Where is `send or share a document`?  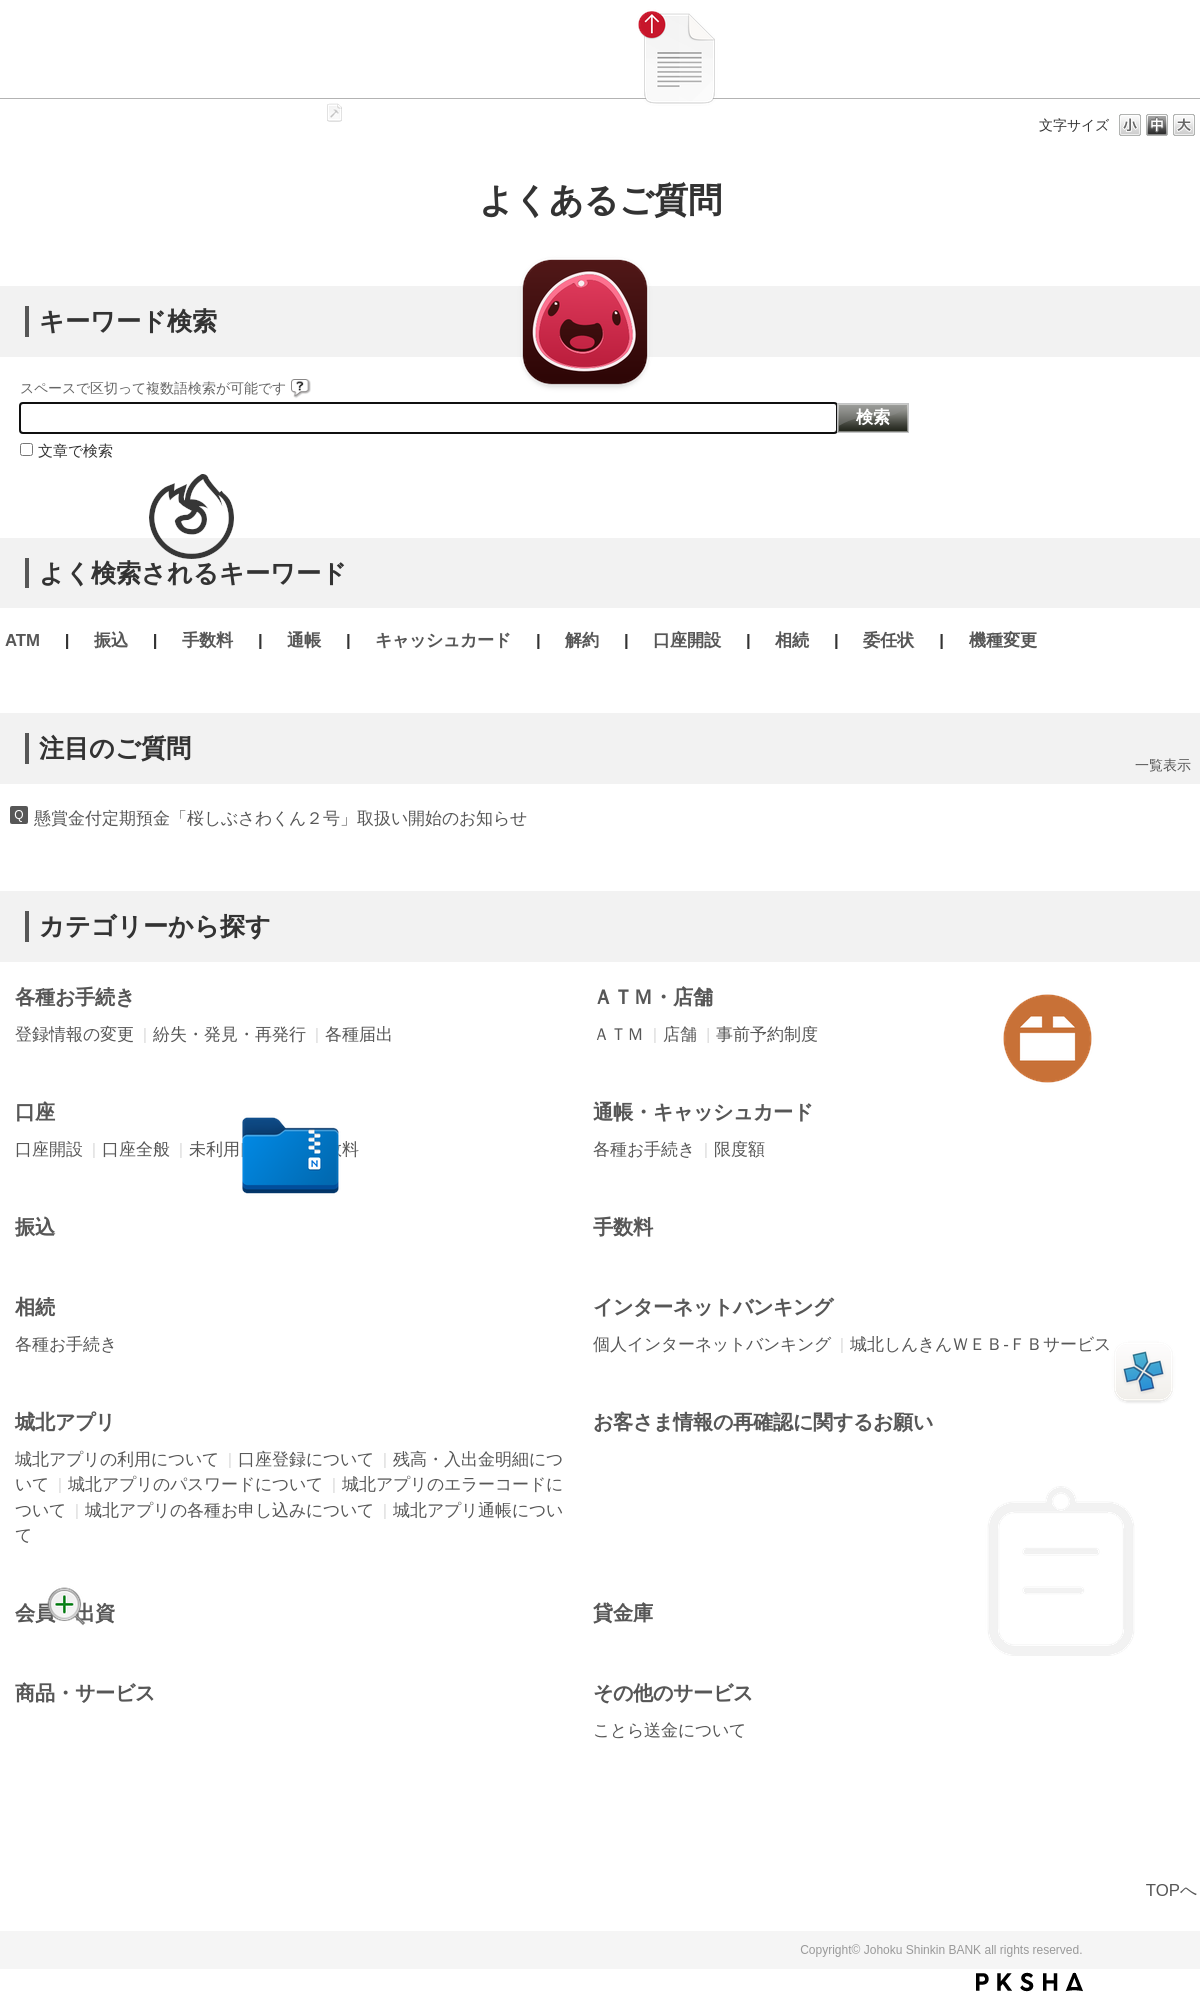 send or share a document is located at coordinates (679, 58).